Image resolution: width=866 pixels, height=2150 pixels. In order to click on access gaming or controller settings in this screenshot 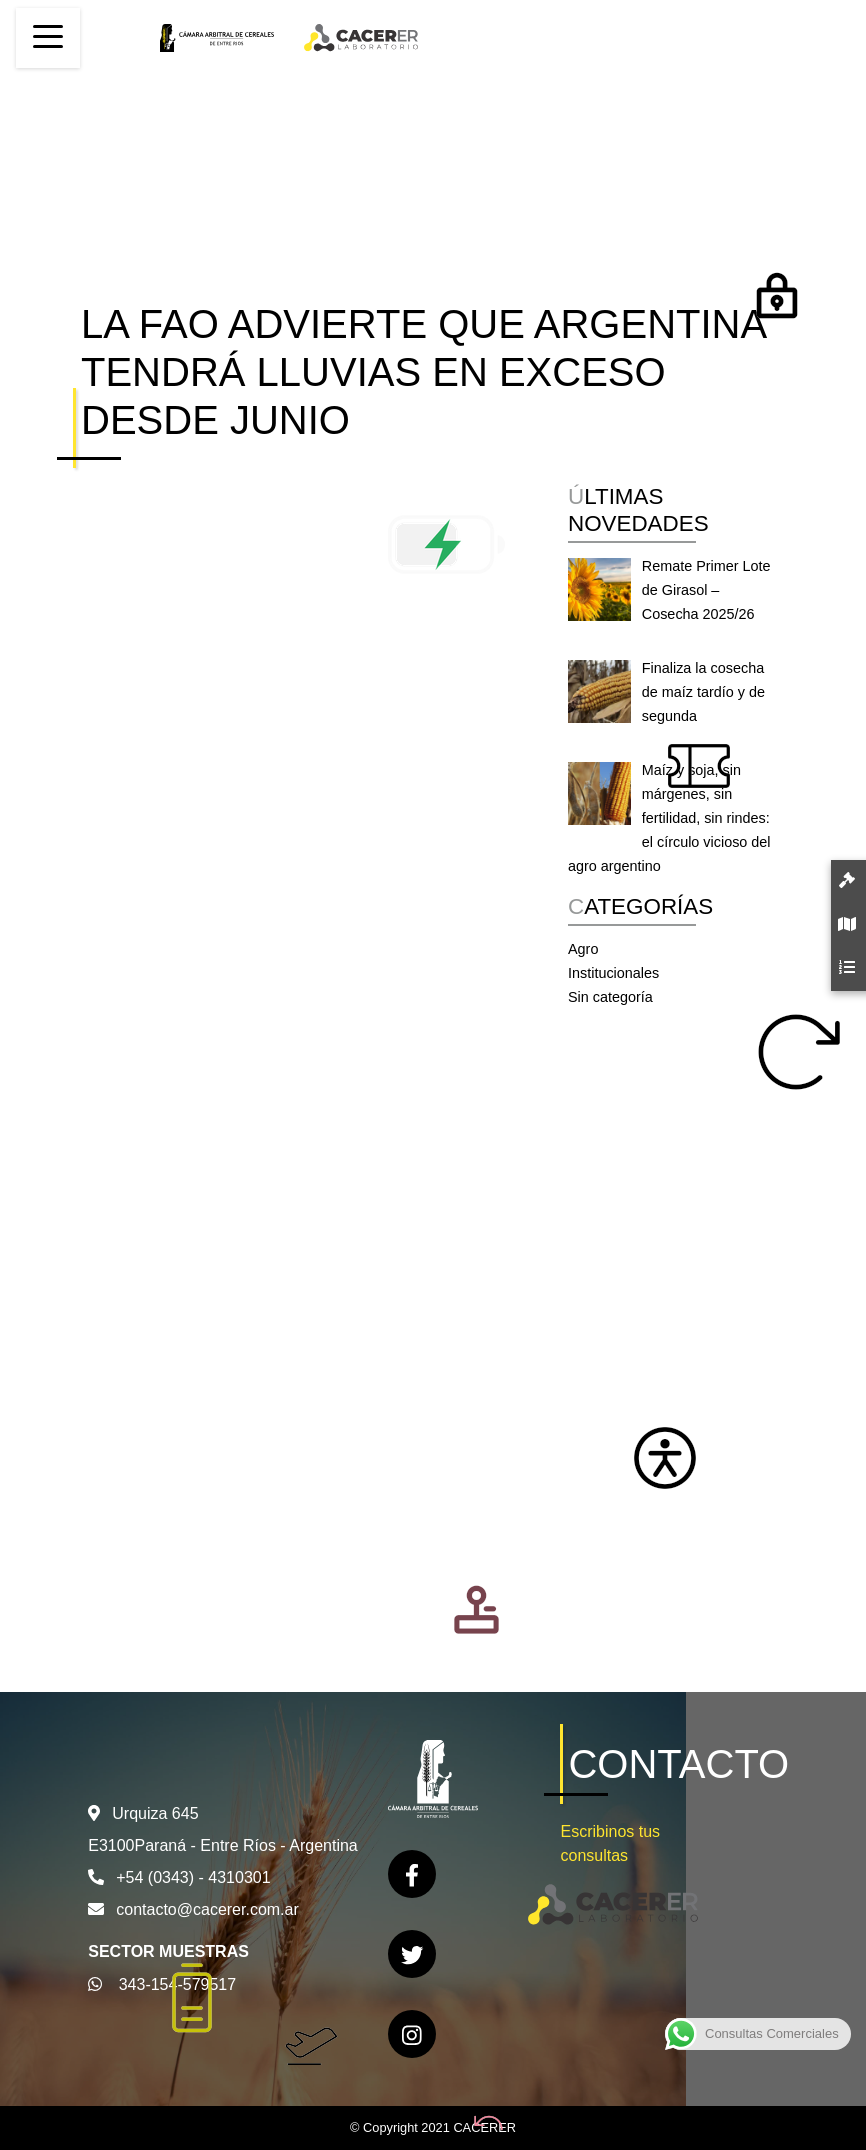, I will do `click(476, 1611)`.